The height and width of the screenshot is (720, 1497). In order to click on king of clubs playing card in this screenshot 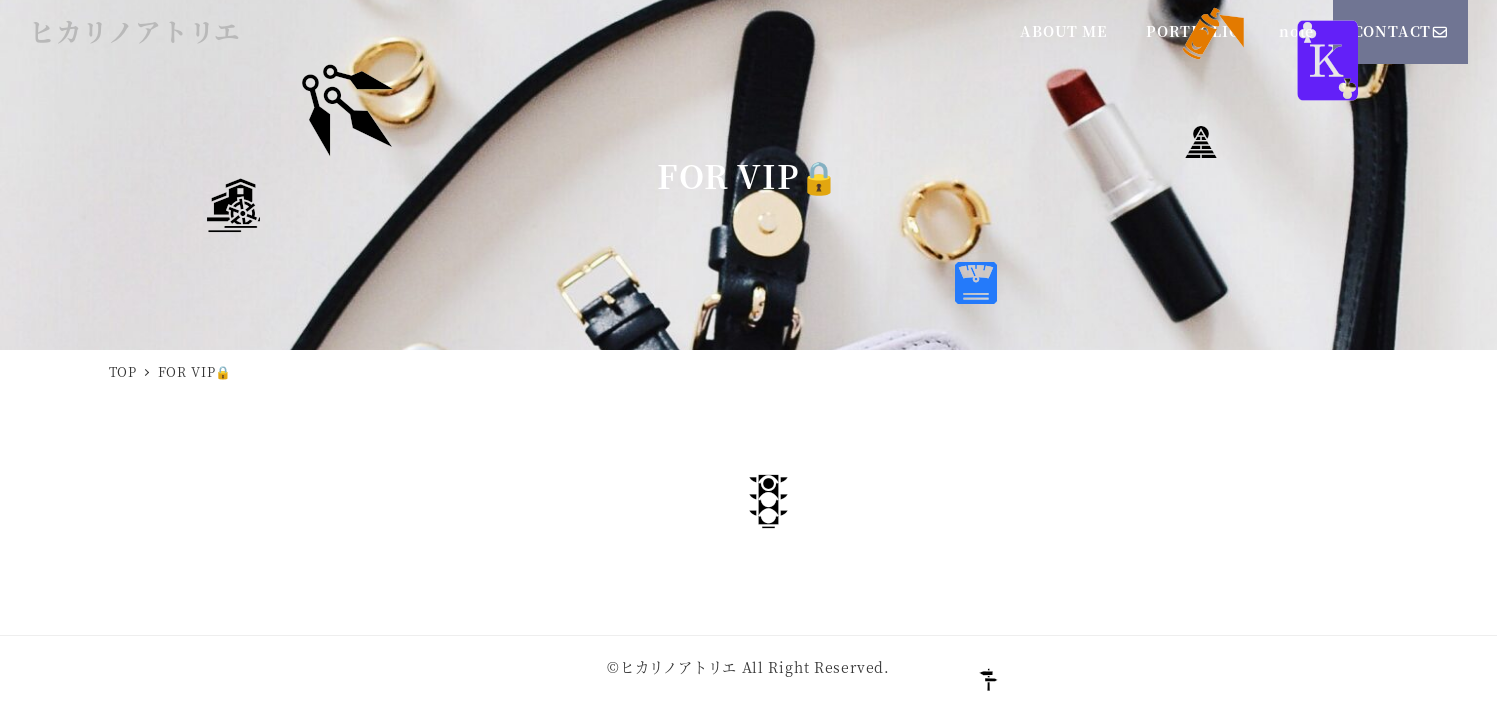, I will do `click(1327, 60)`.